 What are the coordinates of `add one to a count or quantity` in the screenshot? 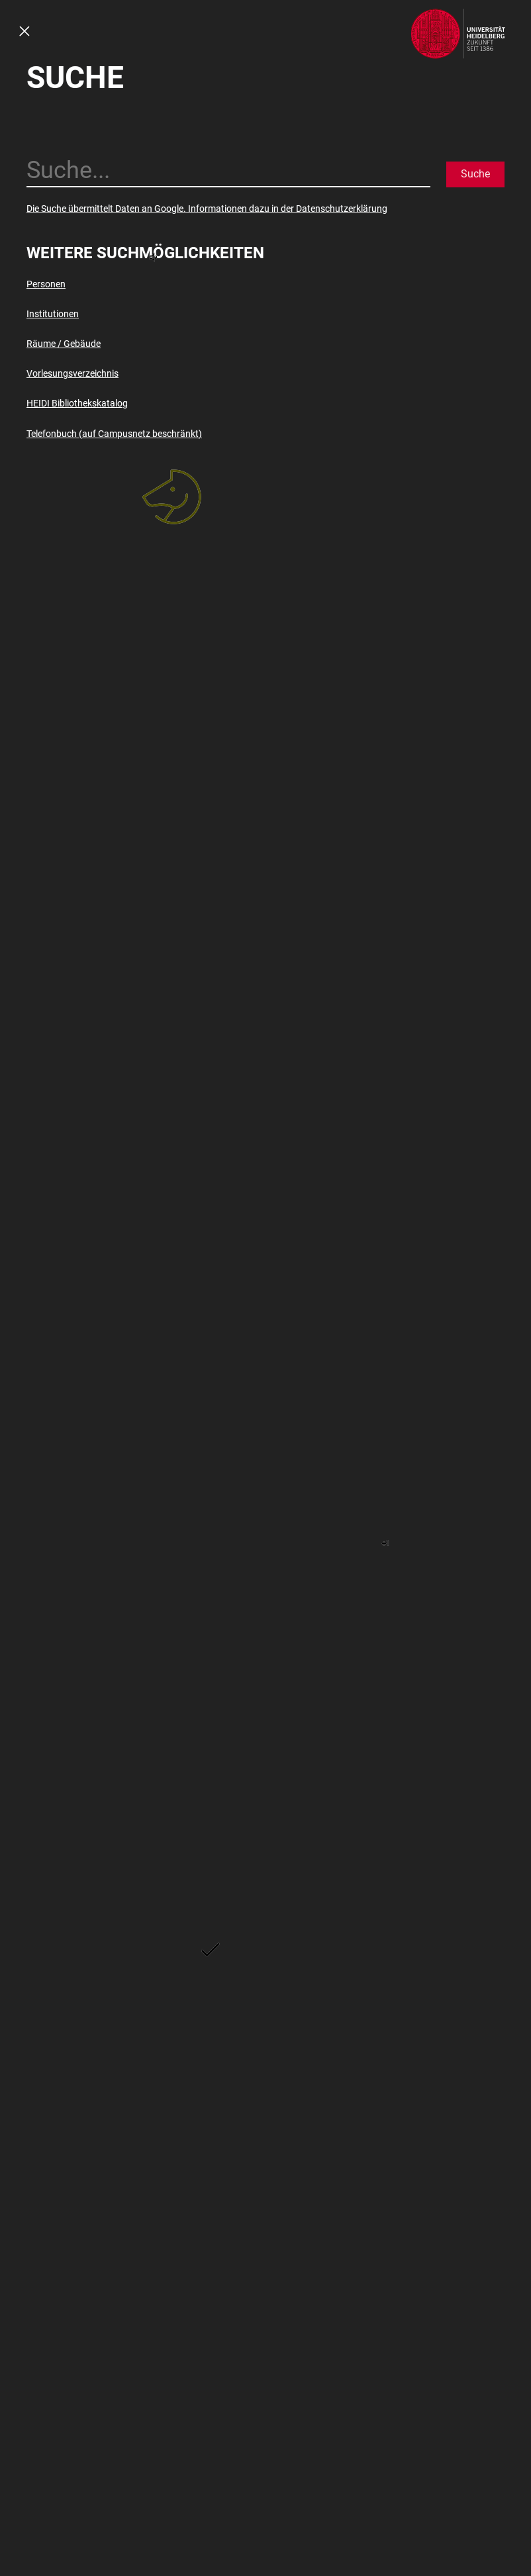 It's located at (385, 1543).